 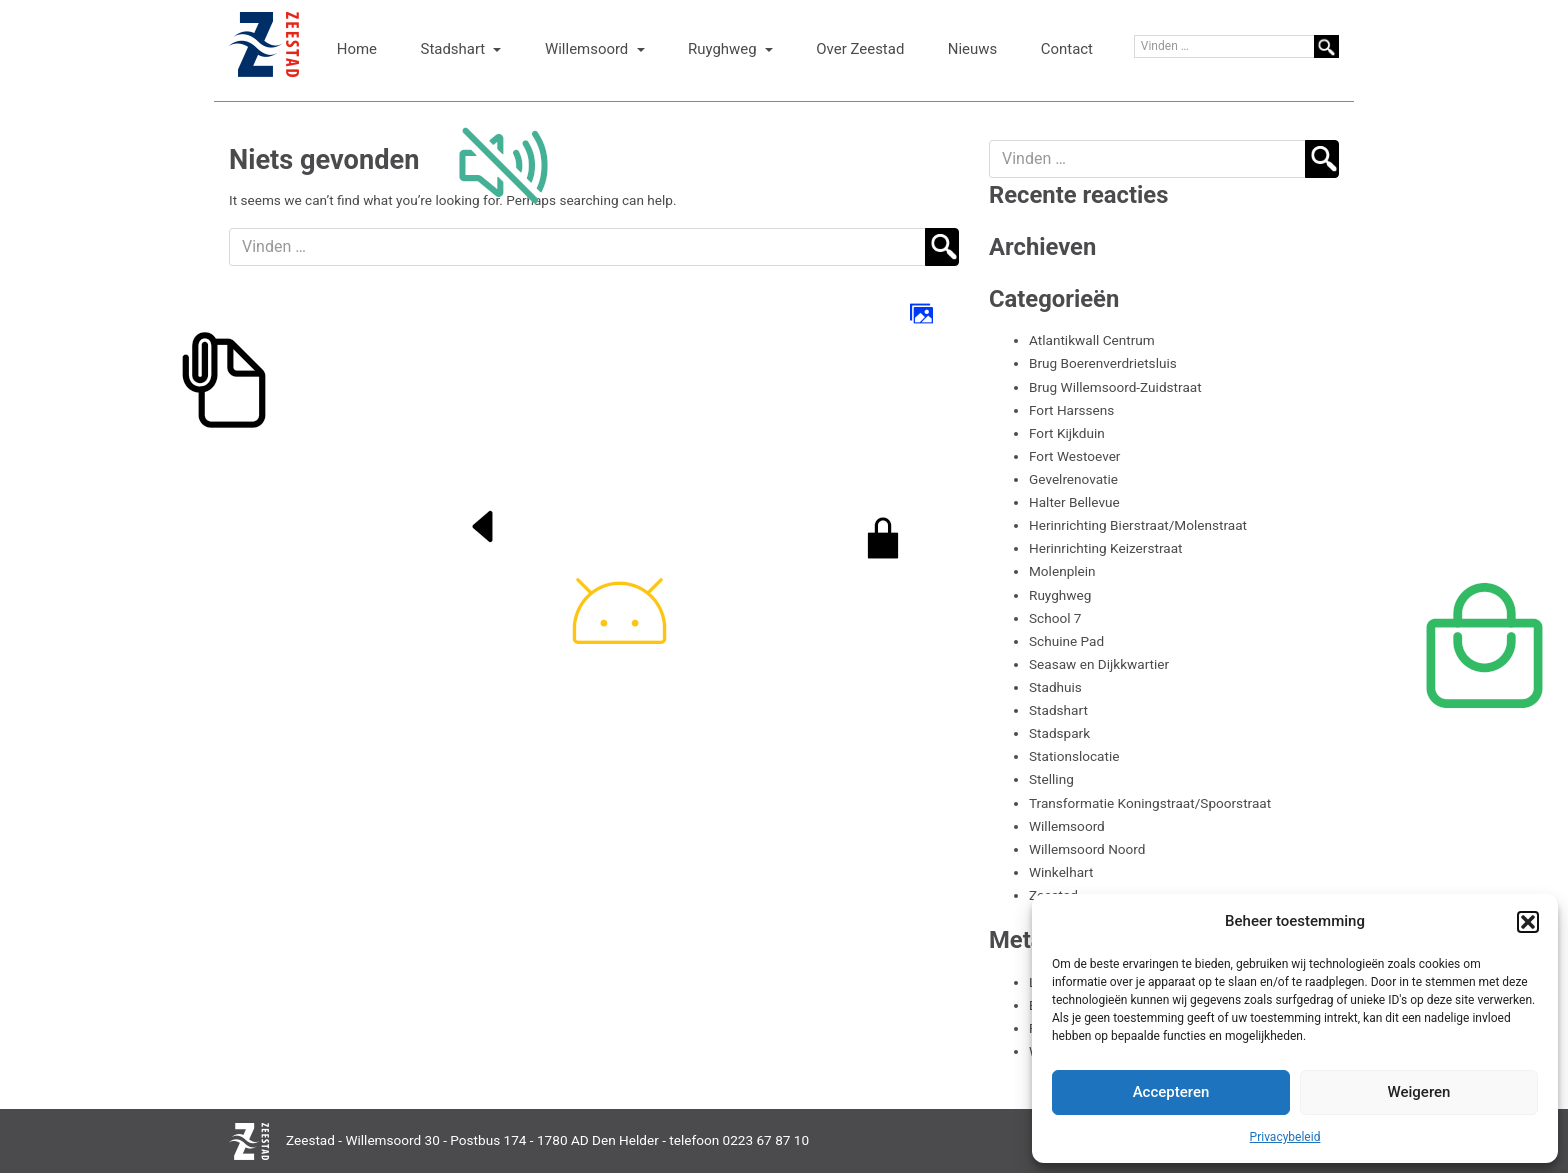 I want to click on go back to the previous screen, so click(x=482, y=526).